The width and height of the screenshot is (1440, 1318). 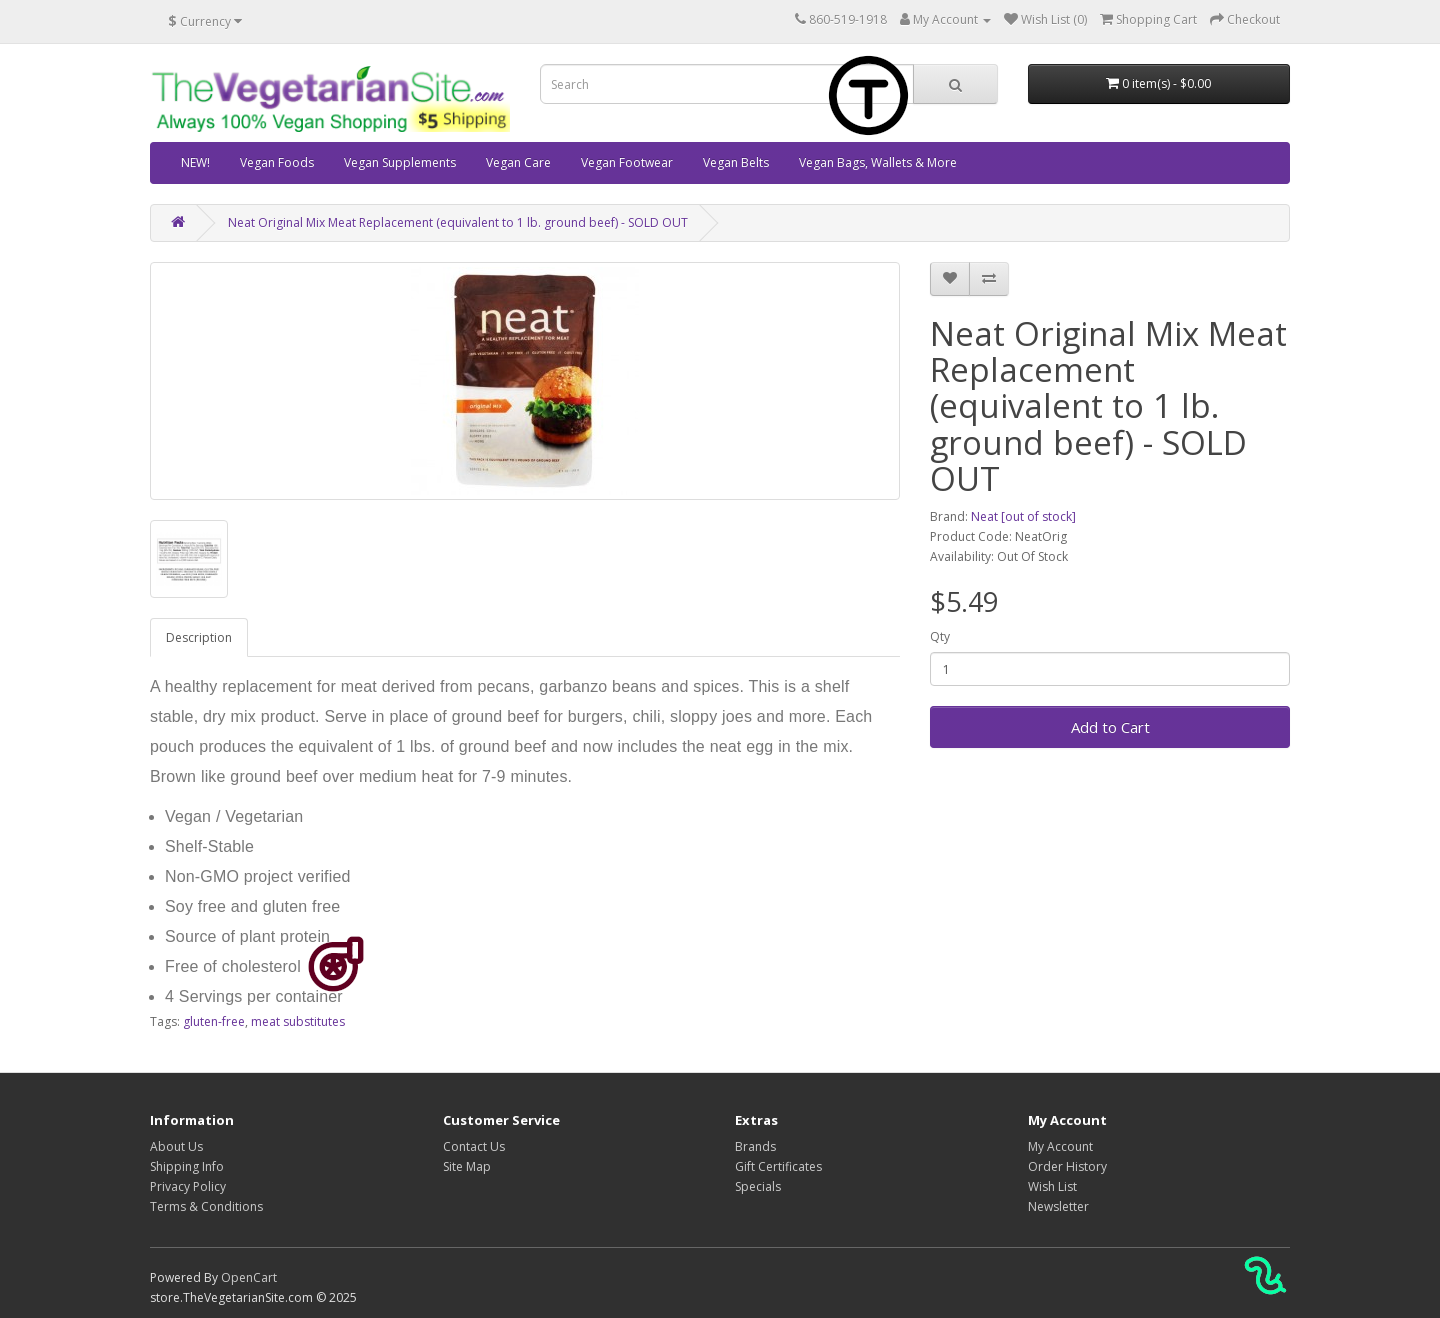 I want to click on visit thingiverse for 3D printable models, so click(x=868, y=95).